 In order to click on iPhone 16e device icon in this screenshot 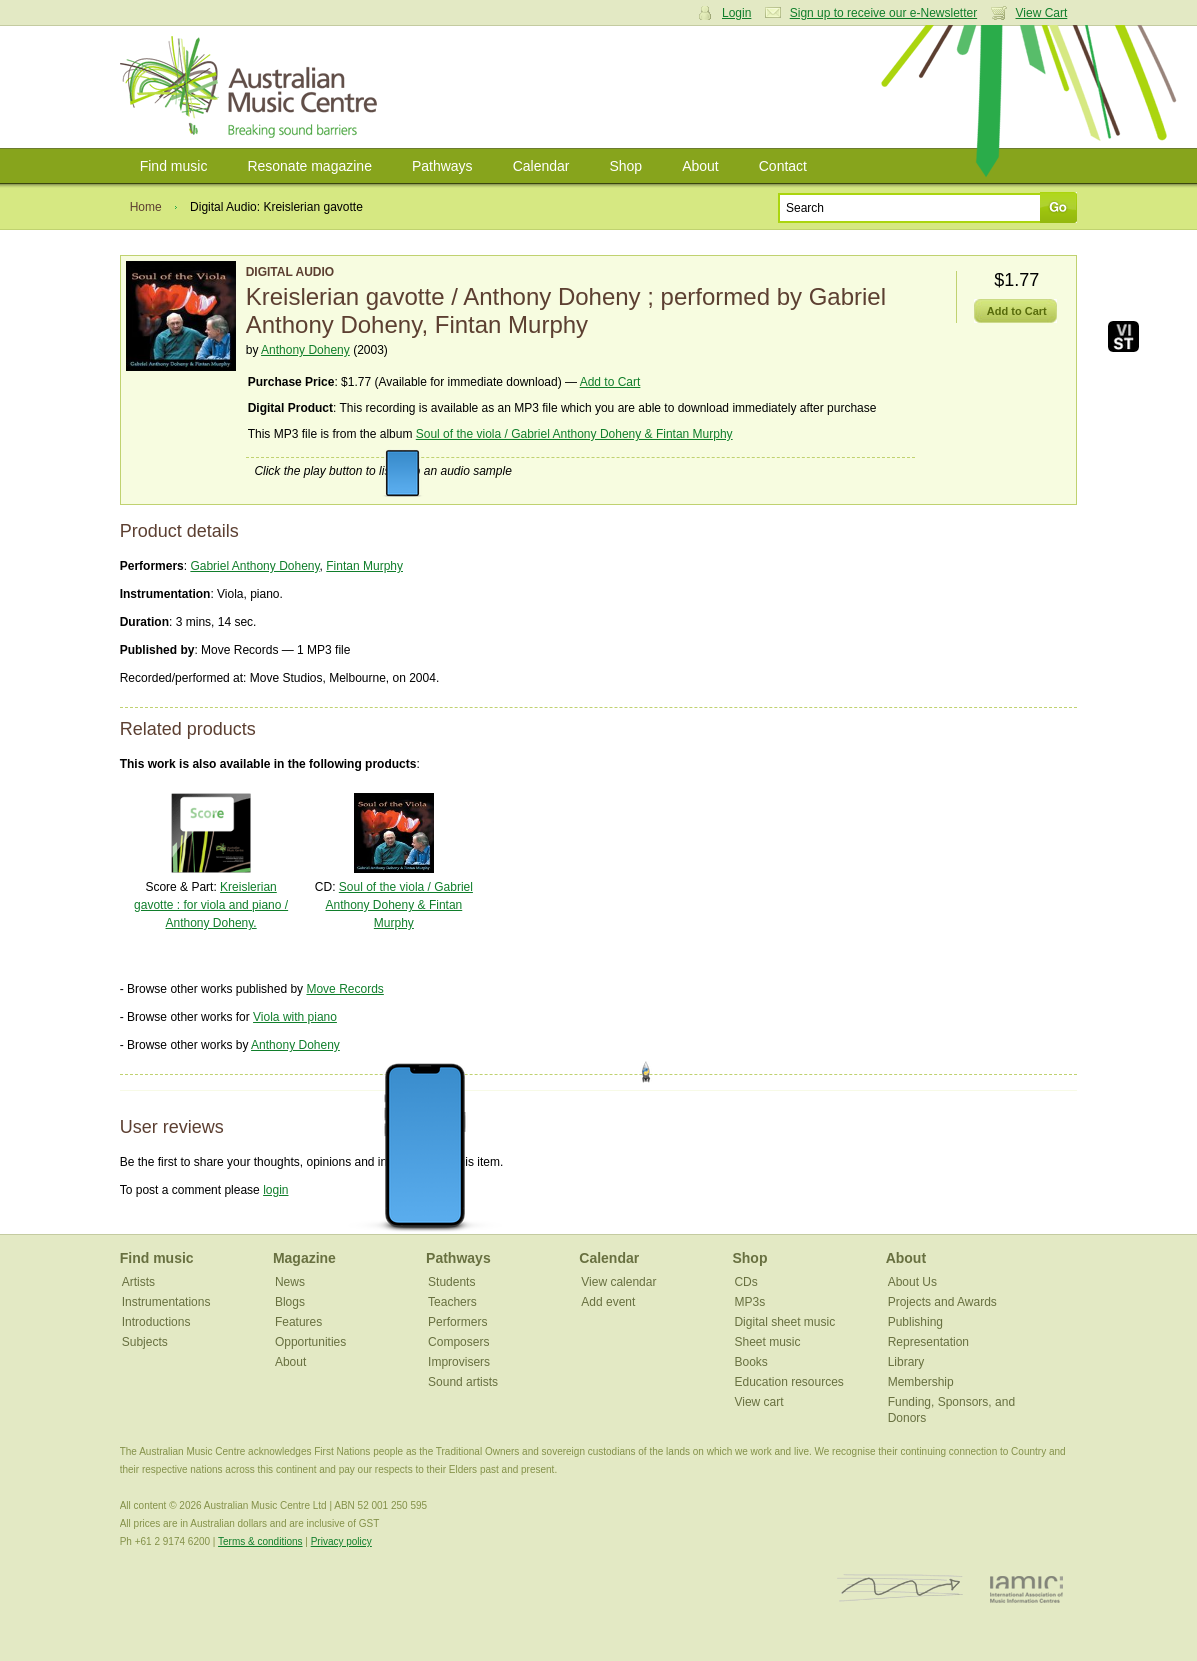, I will do `click(425, 1148)`.